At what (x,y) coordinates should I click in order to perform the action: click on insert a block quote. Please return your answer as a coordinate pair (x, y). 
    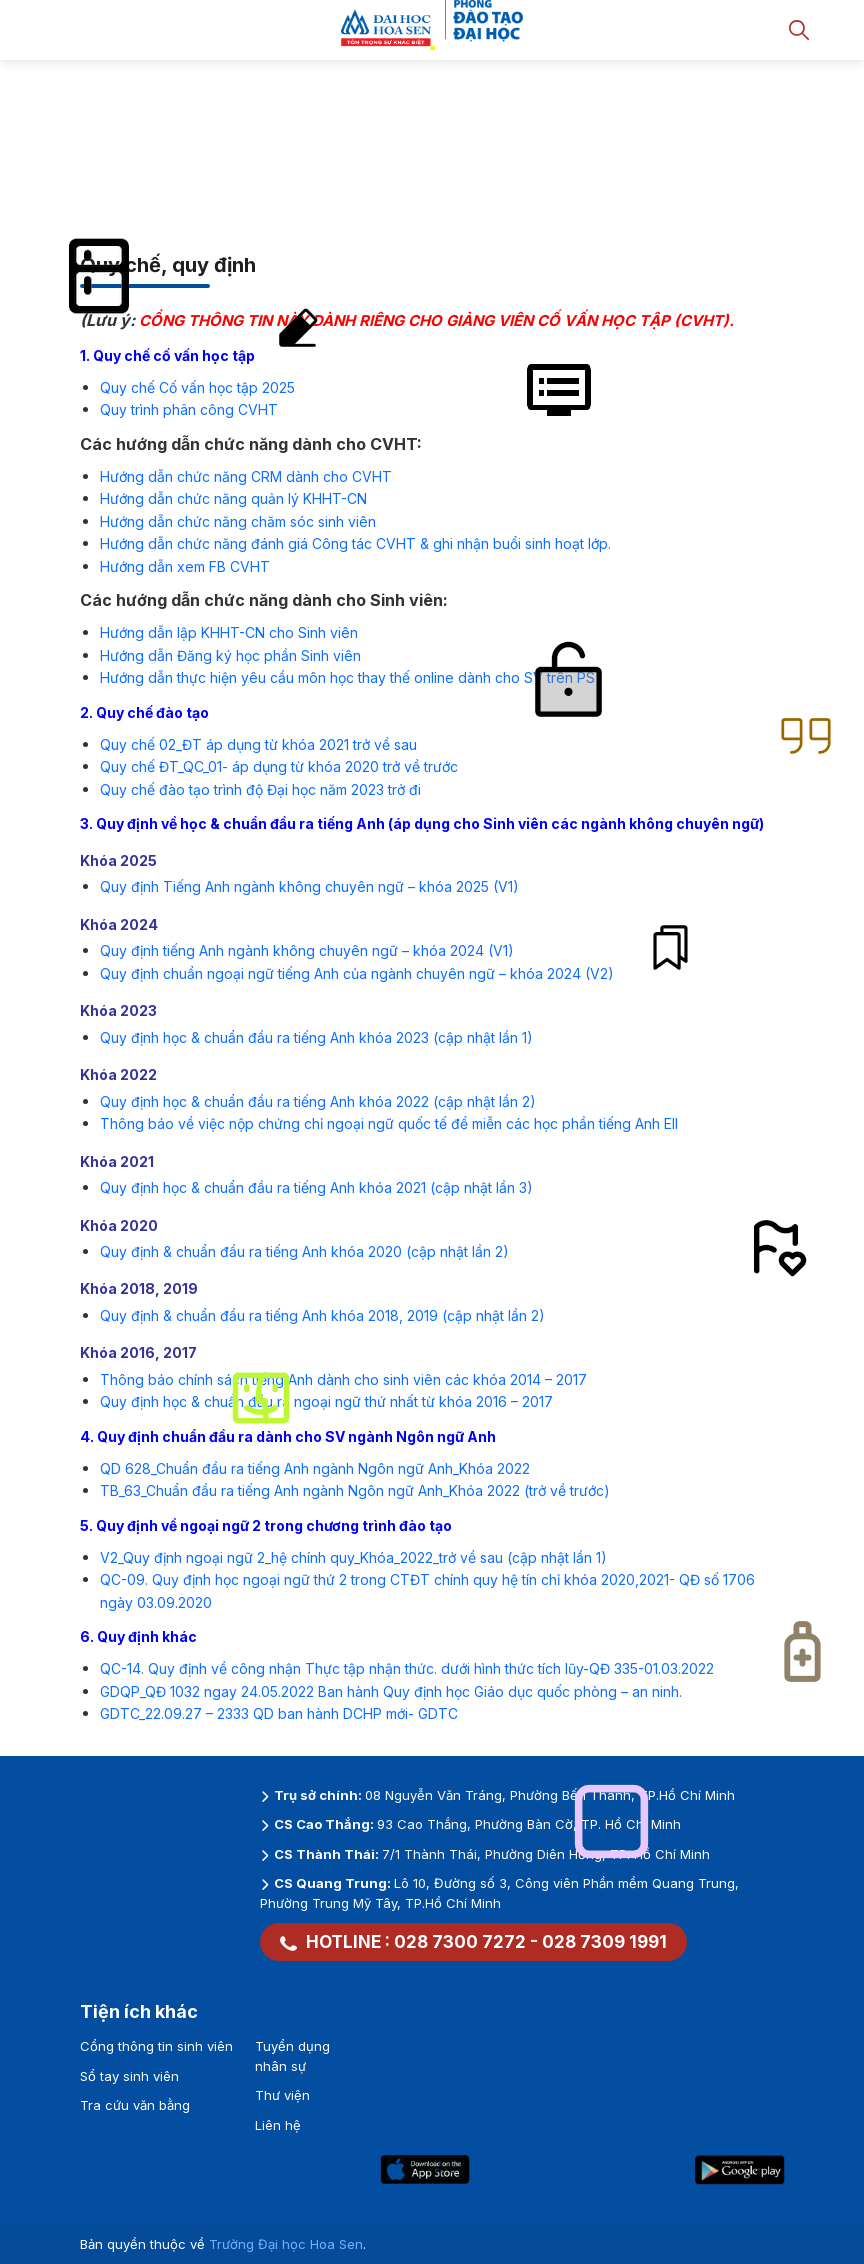
    Looking at the image, I should click on (806, 735).